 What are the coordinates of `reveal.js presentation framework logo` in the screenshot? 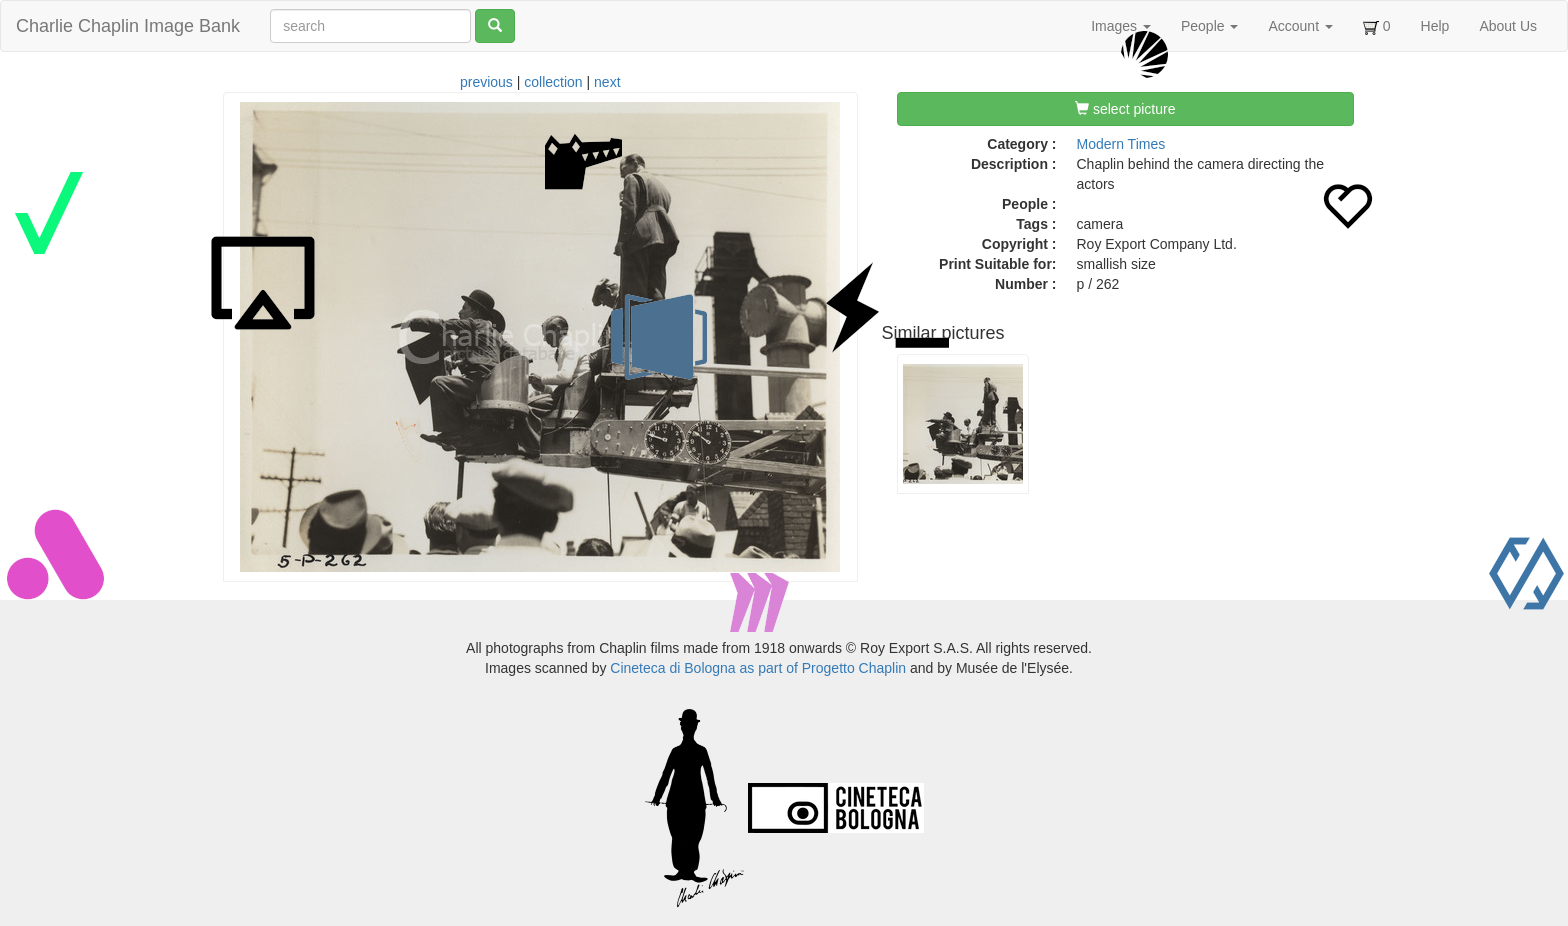 It's located at (659, 337).